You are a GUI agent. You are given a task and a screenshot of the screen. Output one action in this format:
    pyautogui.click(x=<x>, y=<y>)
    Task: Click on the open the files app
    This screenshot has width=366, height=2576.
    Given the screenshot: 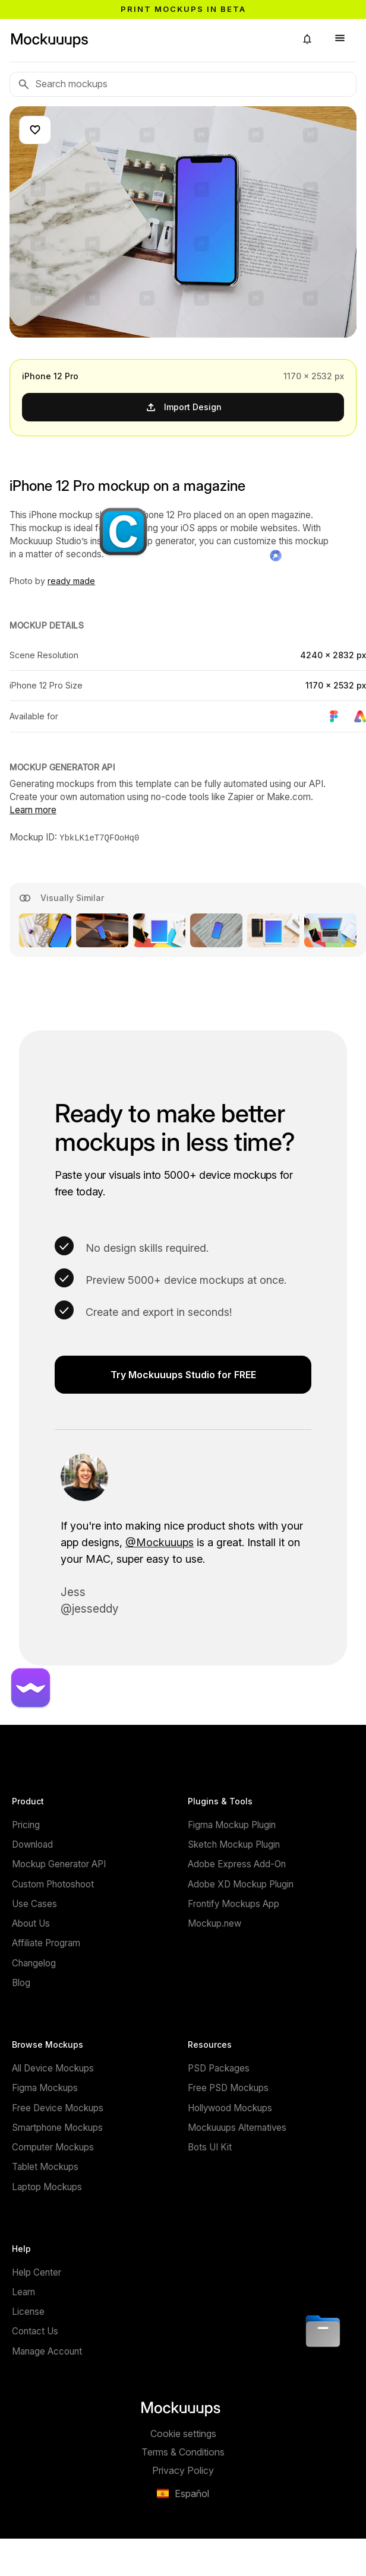 What is the action you would take?
    pyautogui.click(x=323, y=2331)
    